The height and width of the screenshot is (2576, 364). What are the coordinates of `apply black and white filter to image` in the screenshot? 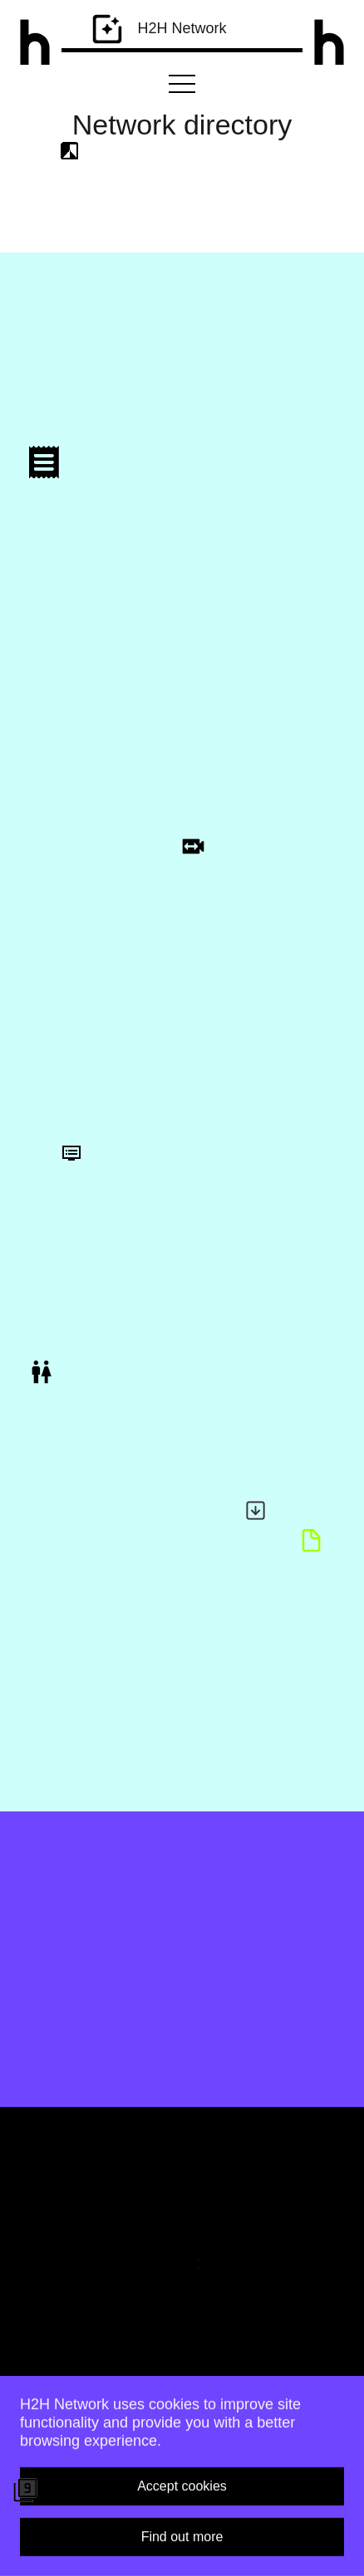 It's located at (70, 151).